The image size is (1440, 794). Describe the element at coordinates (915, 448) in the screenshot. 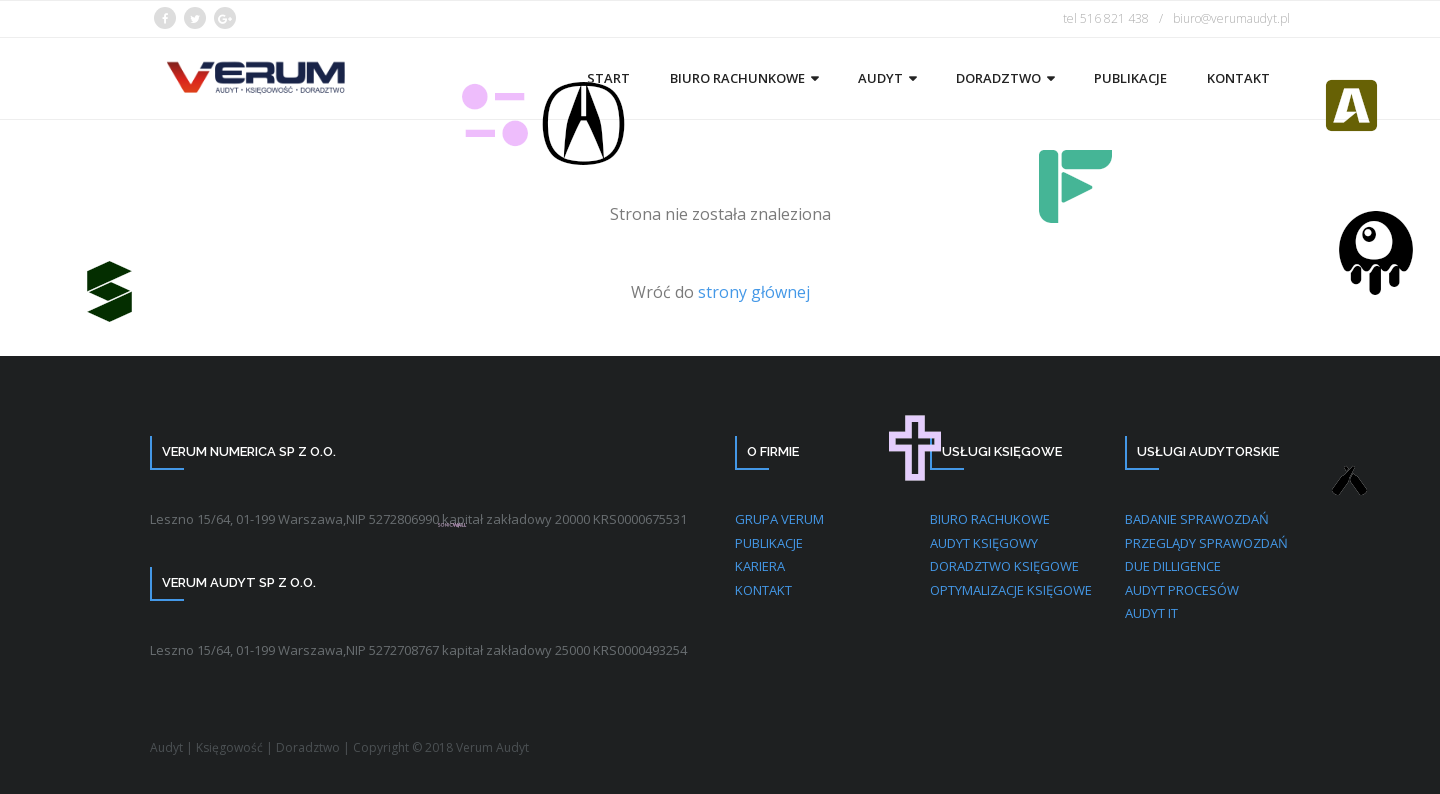

I see `religious or faith-related content` at that location.